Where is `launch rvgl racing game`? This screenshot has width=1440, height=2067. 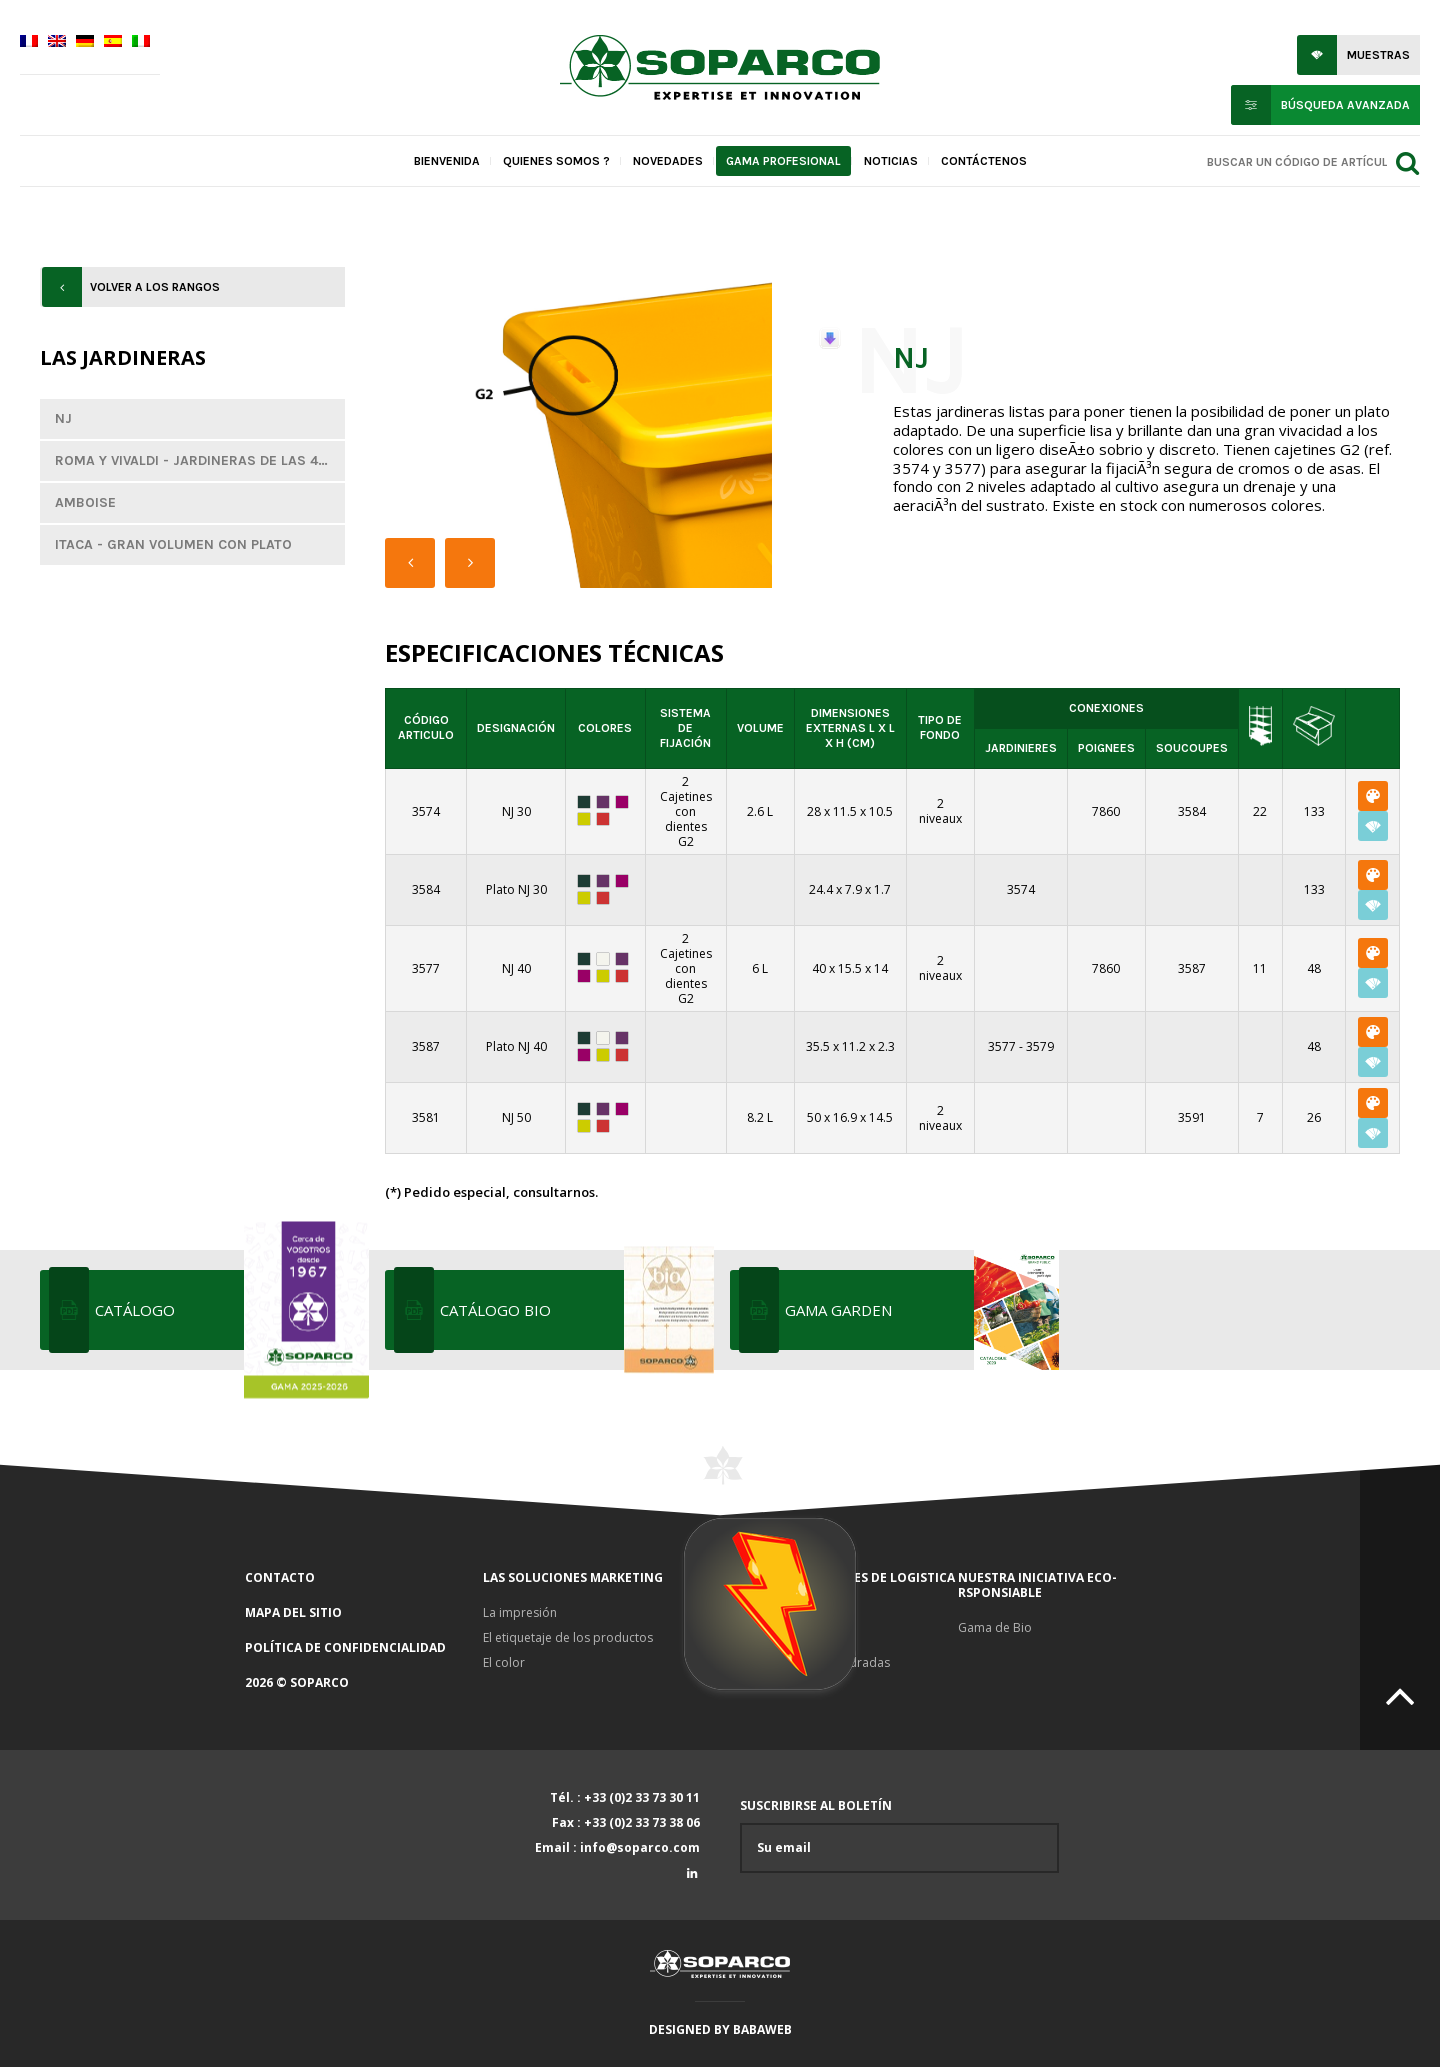
launch rvgl racing game is located at coordinates (770, 1604).